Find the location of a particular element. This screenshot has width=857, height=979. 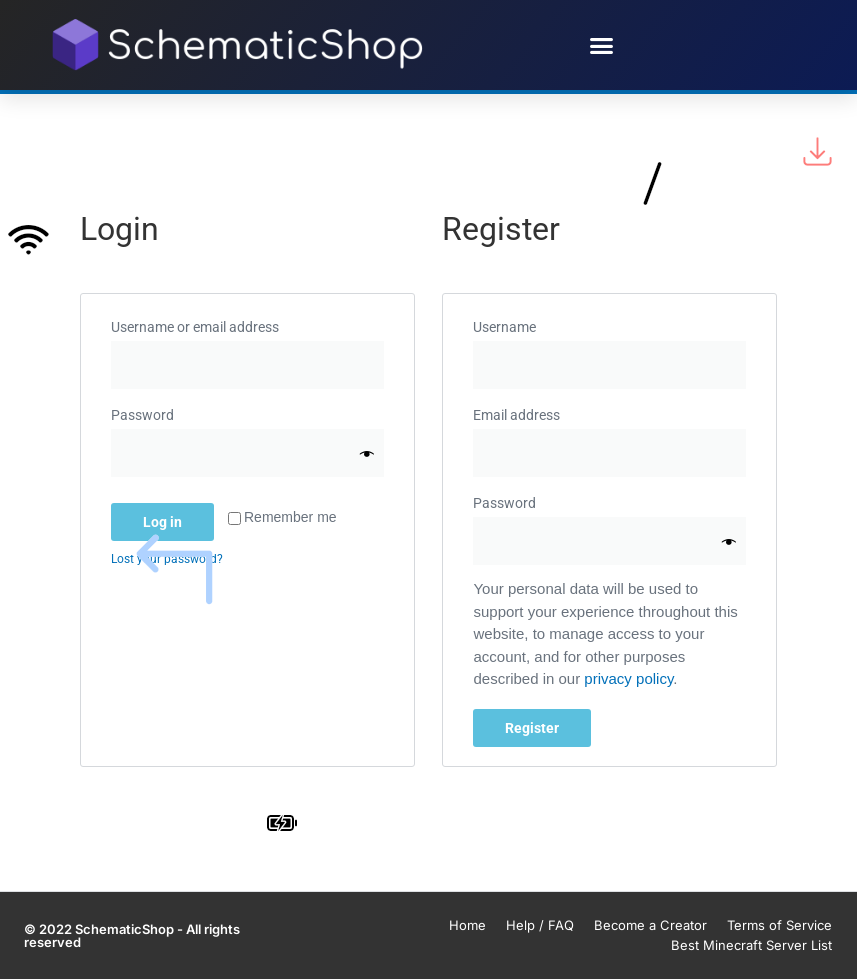

indicates device is currently charging is located at coordinates (282, 823).